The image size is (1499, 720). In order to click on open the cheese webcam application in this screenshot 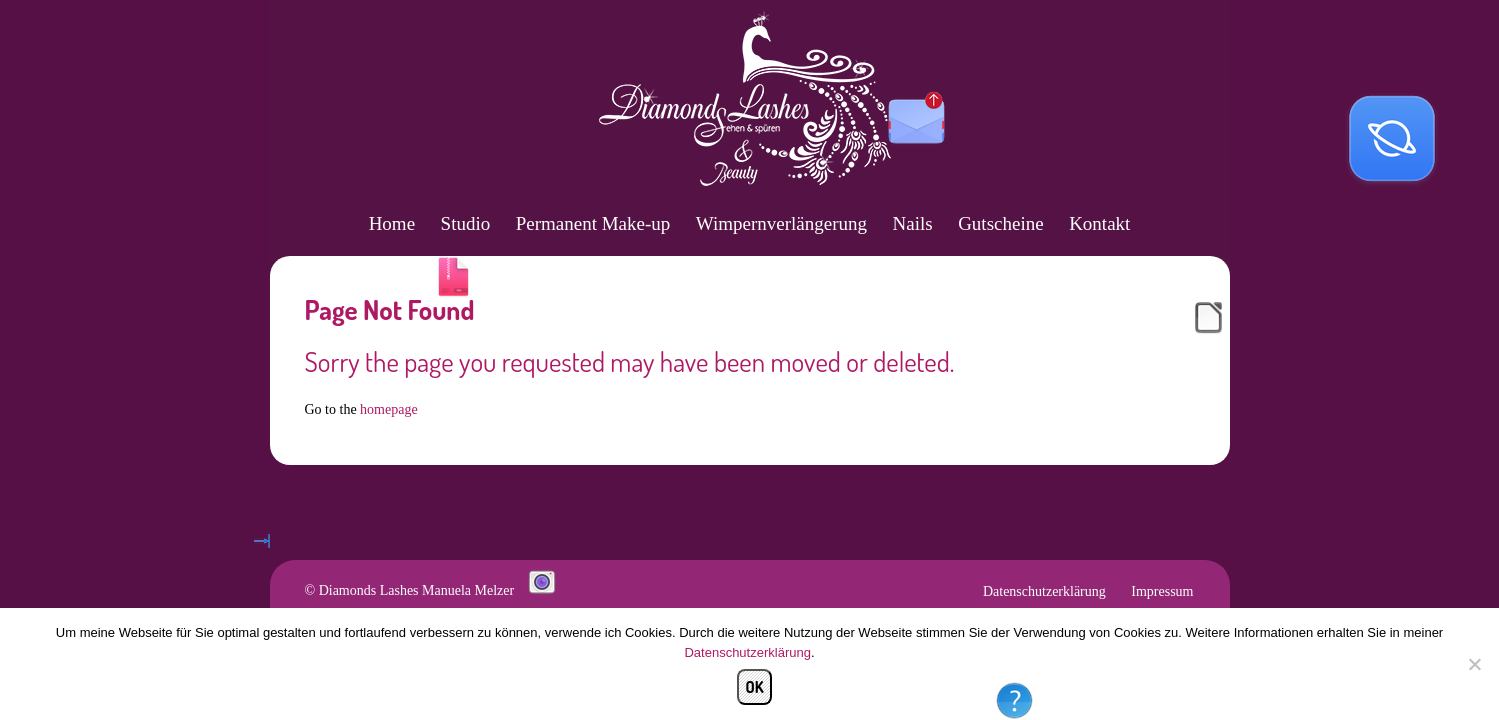, I will do `click(542, 582)`.